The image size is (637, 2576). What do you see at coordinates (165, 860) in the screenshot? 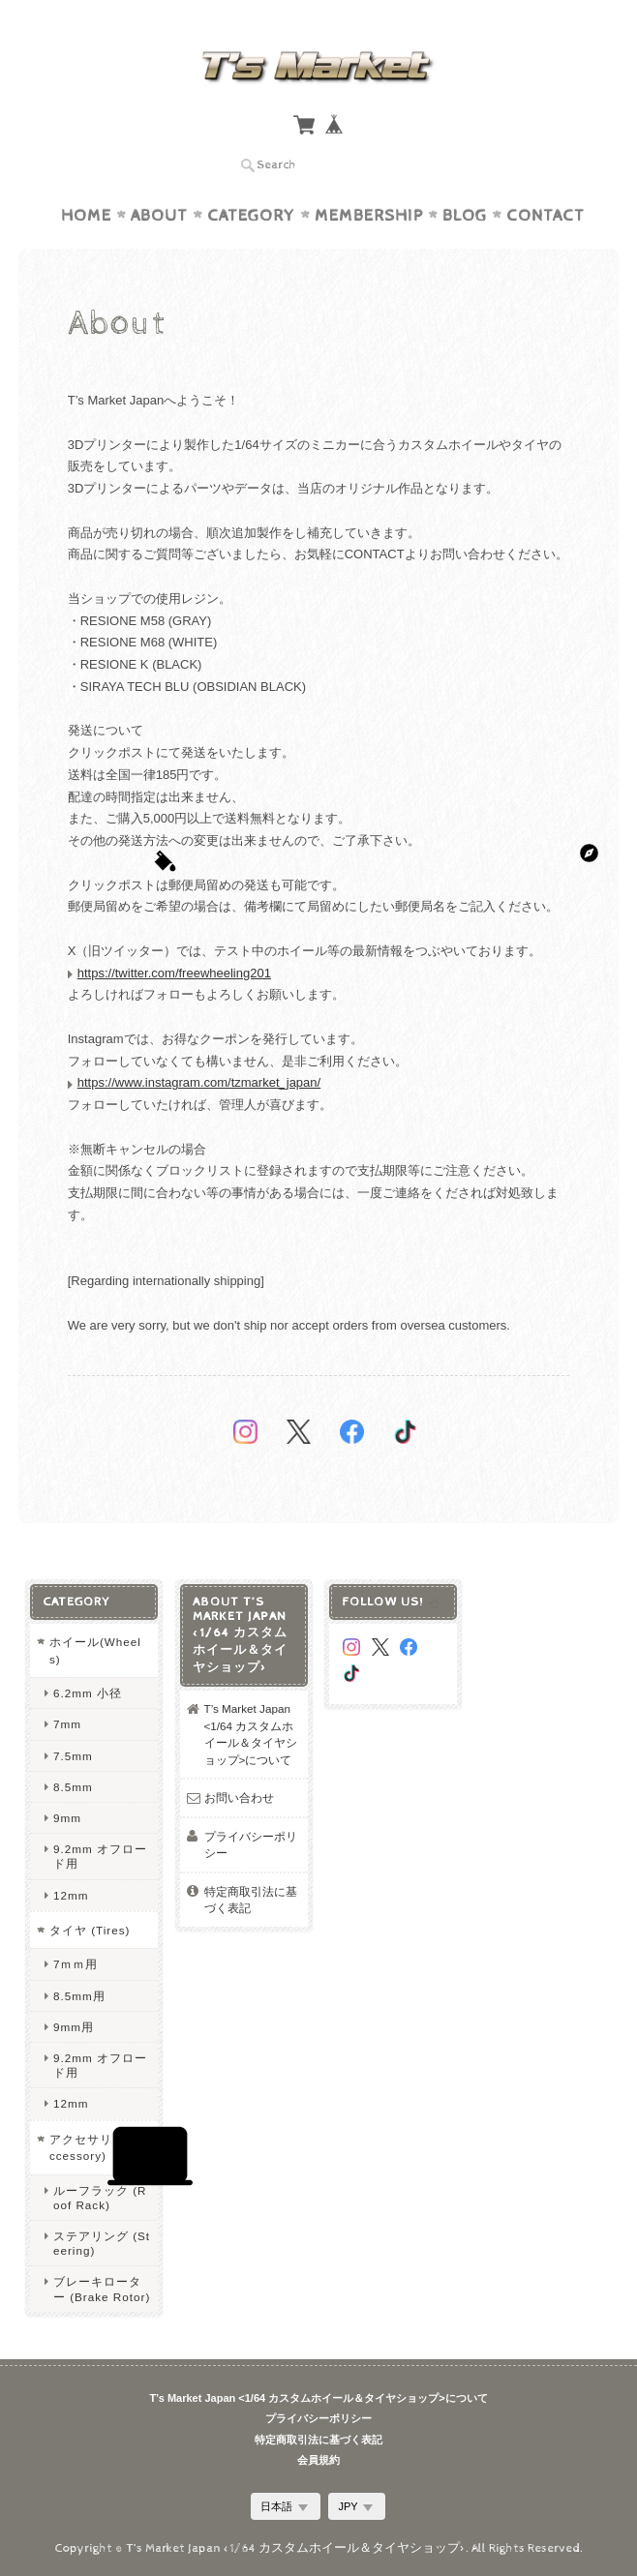
I see `fill an area with color` at bounding box center [165, 860].